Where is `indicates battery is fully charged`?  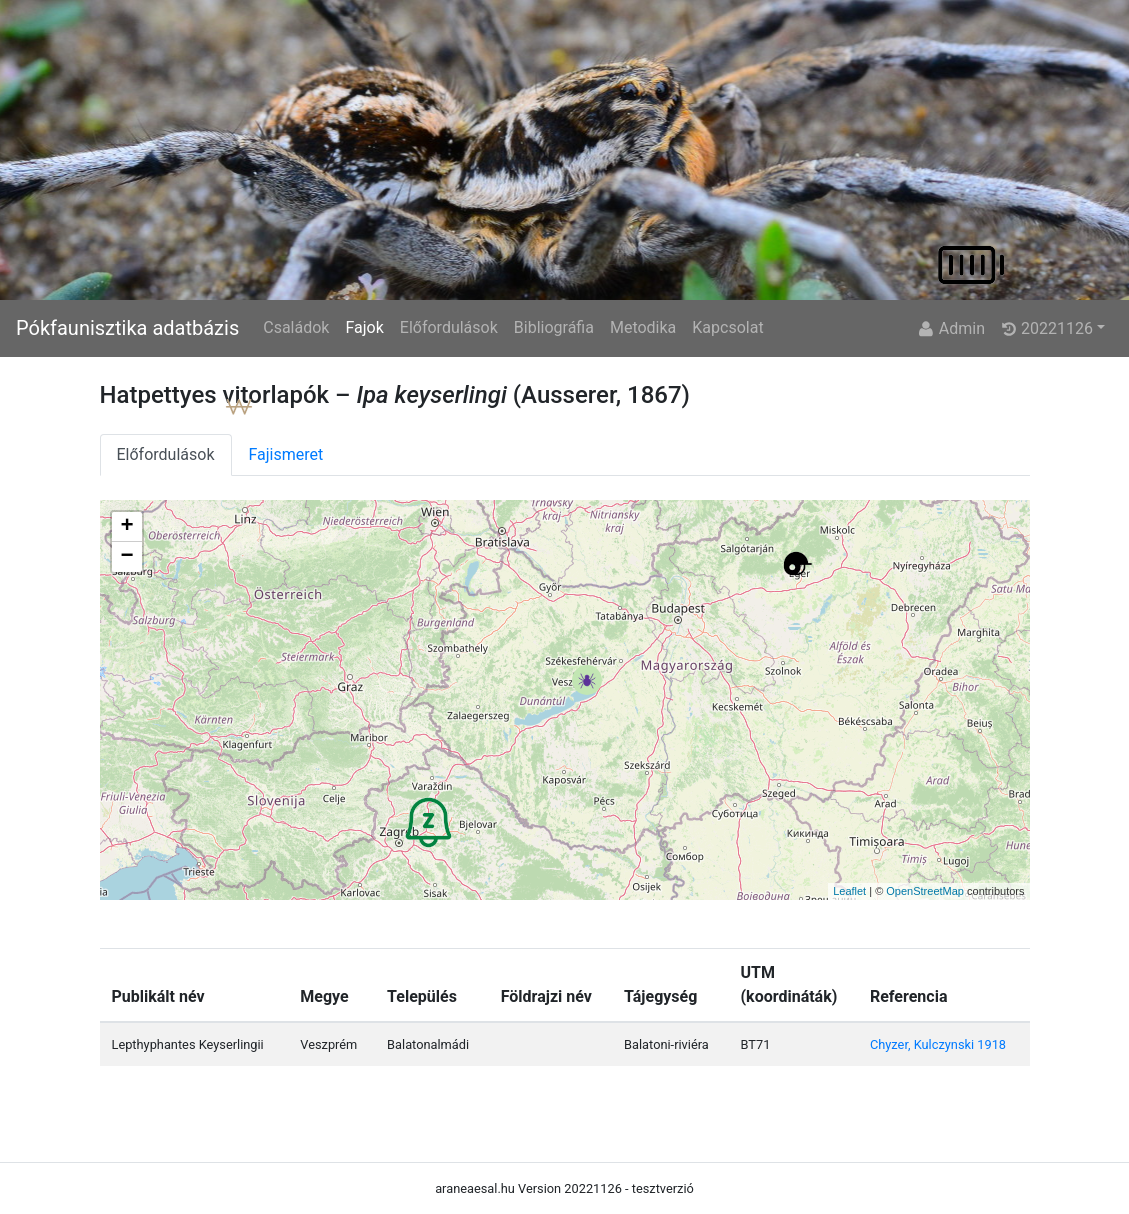
indicates battery is fully charged is located at coordinates (970, 265).